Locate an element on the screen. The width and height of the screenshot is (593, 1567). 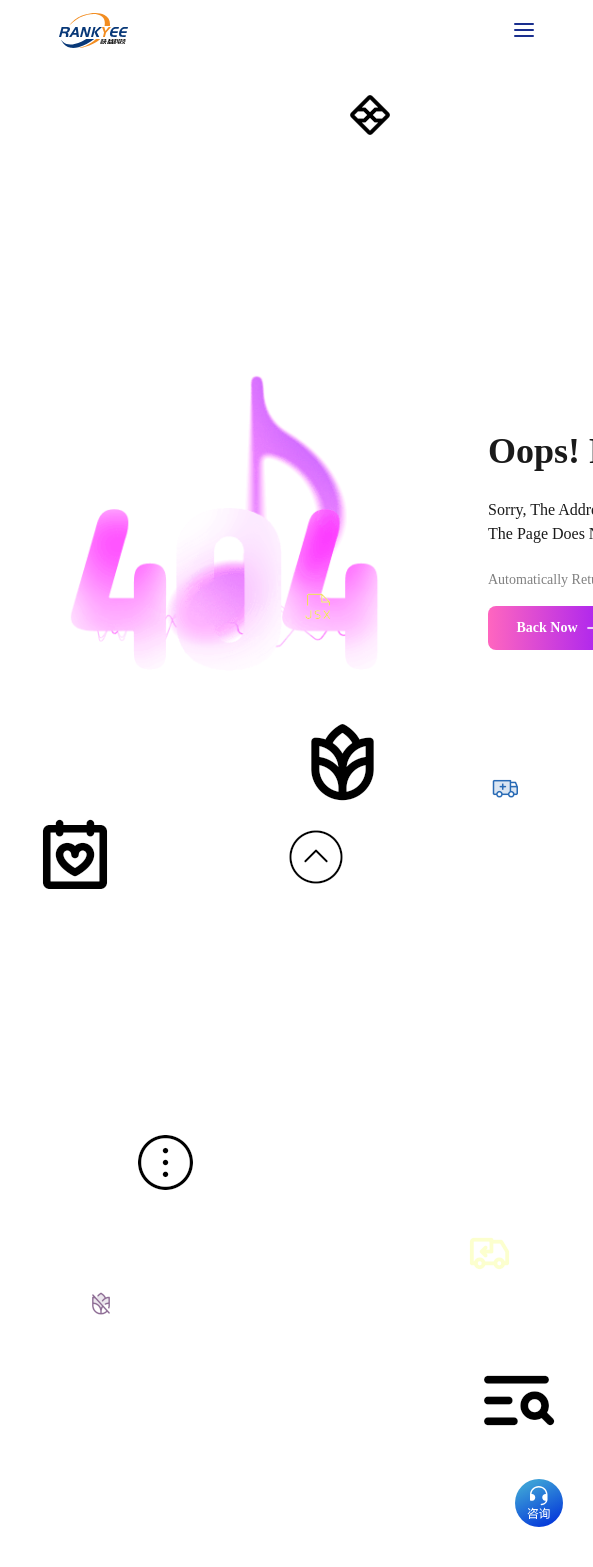
initiate a product return is located at coordinates (489, 1253).